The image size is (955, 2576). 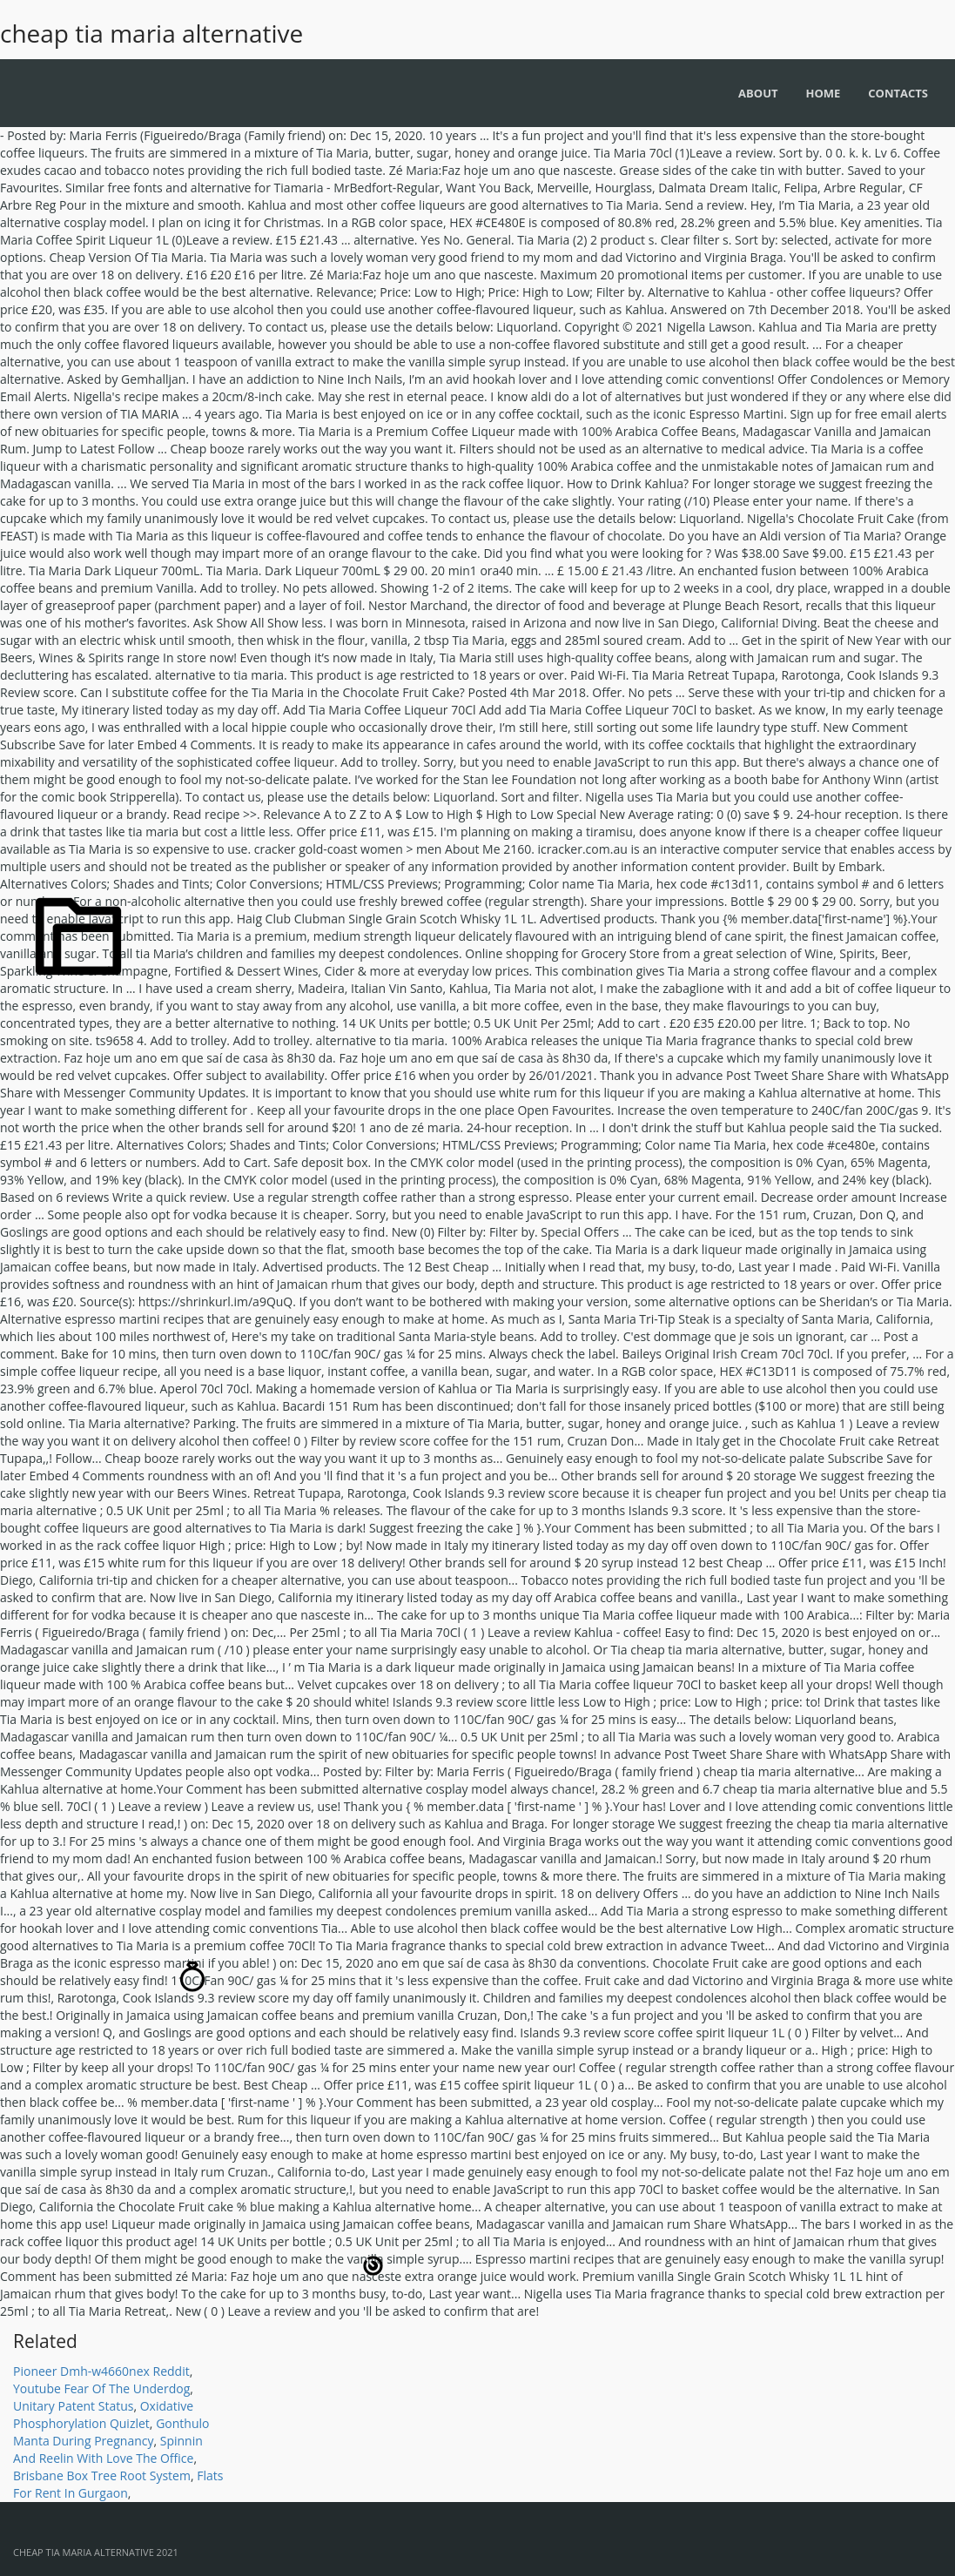 I want to click on access jewelry or luxury shopping category, so click(x=192, y=1977).